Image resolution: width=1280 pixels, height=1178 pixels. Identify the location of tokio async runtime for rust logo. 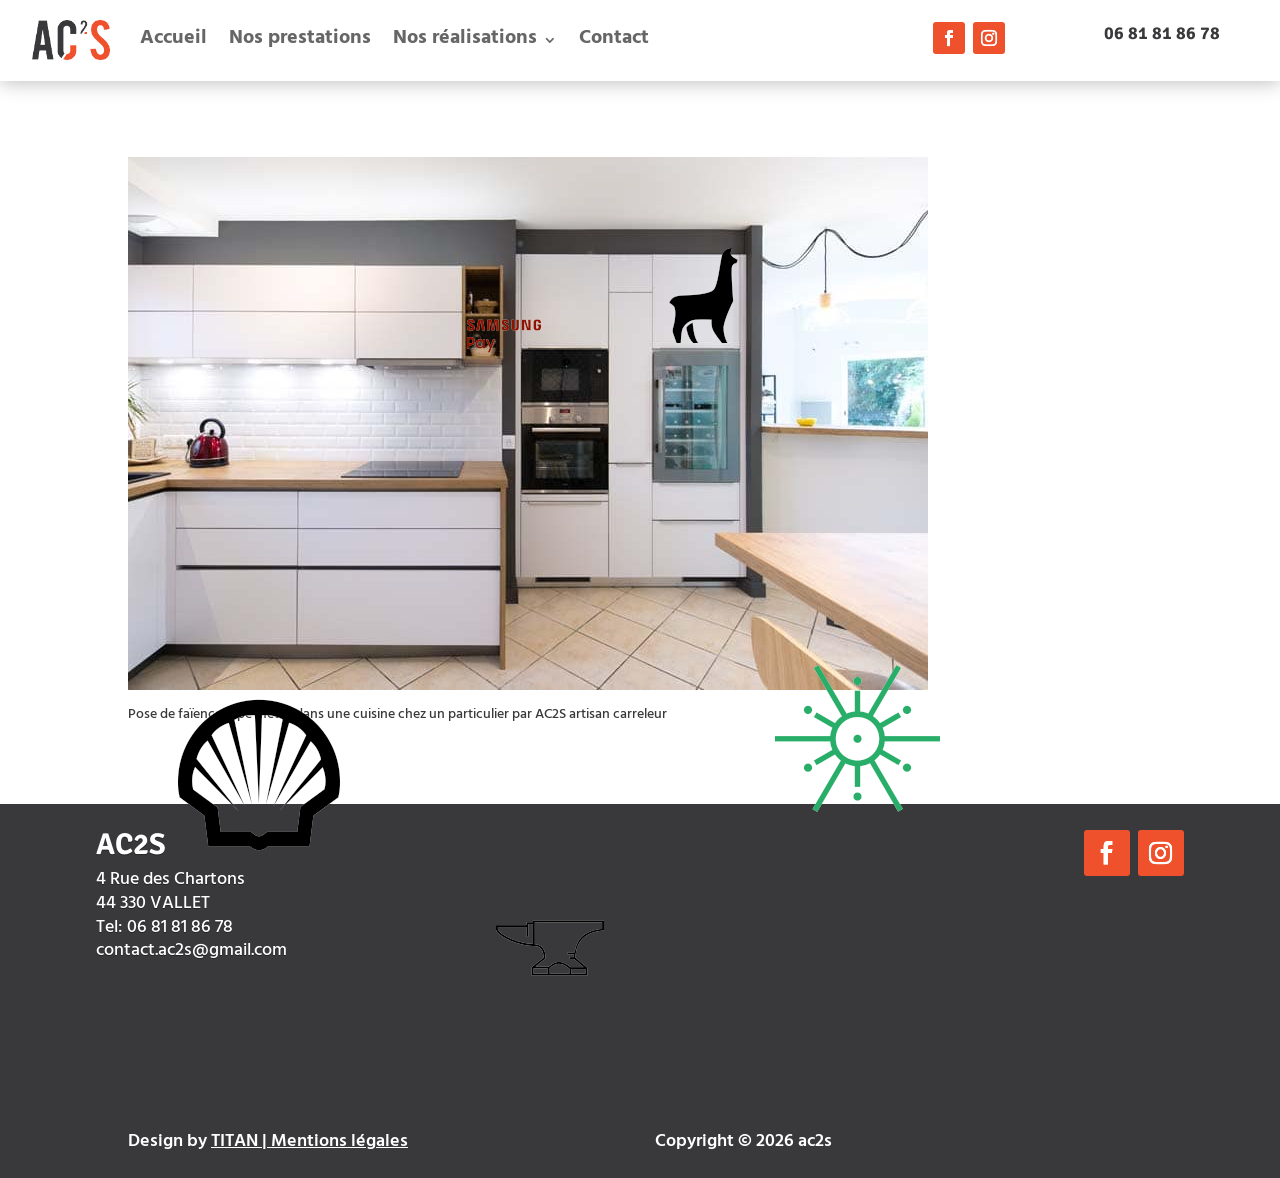
(857, 738).